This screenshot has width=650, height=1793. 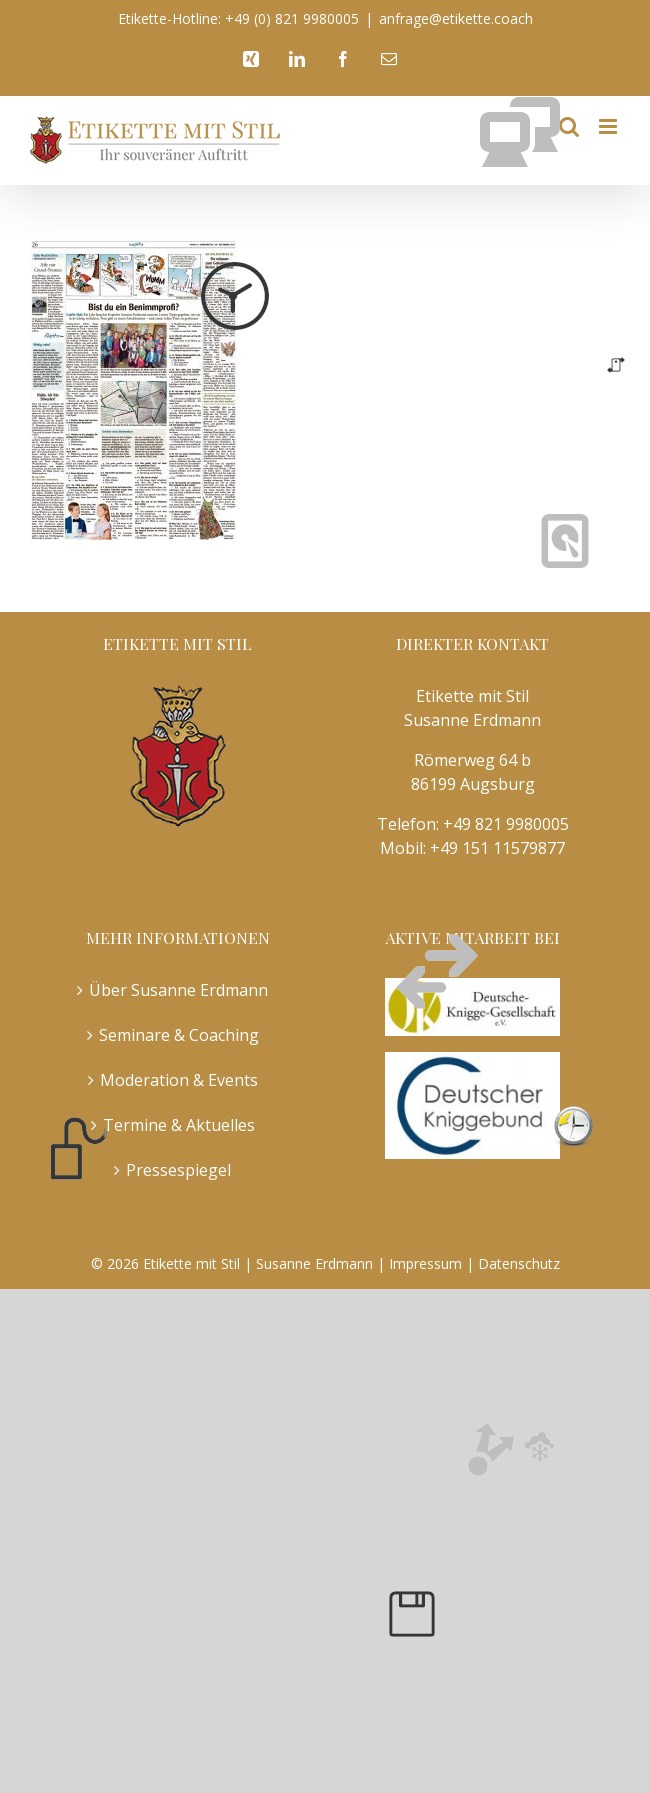 I want to click on configure network proxy settings, so click(x=616, y=365).